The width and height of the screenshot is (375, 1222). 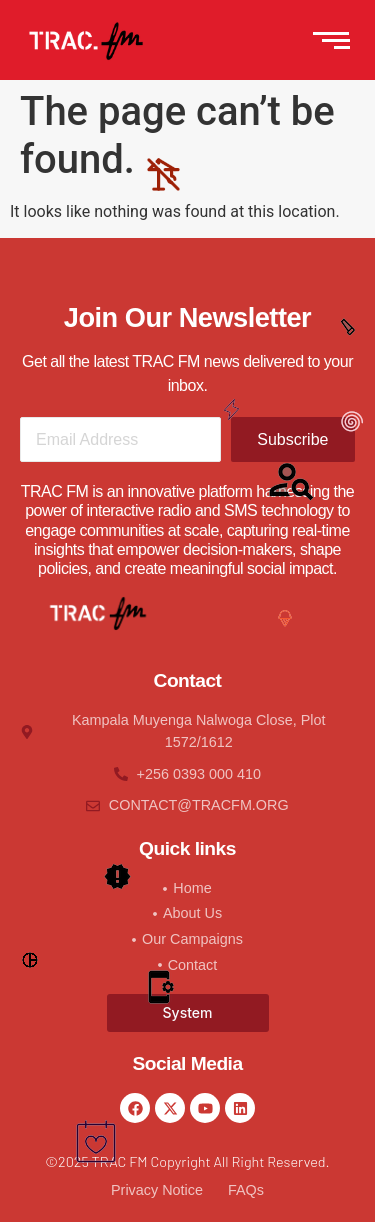 I want to click on browse desserts or frozen treats category, so click(x=285, y=618).